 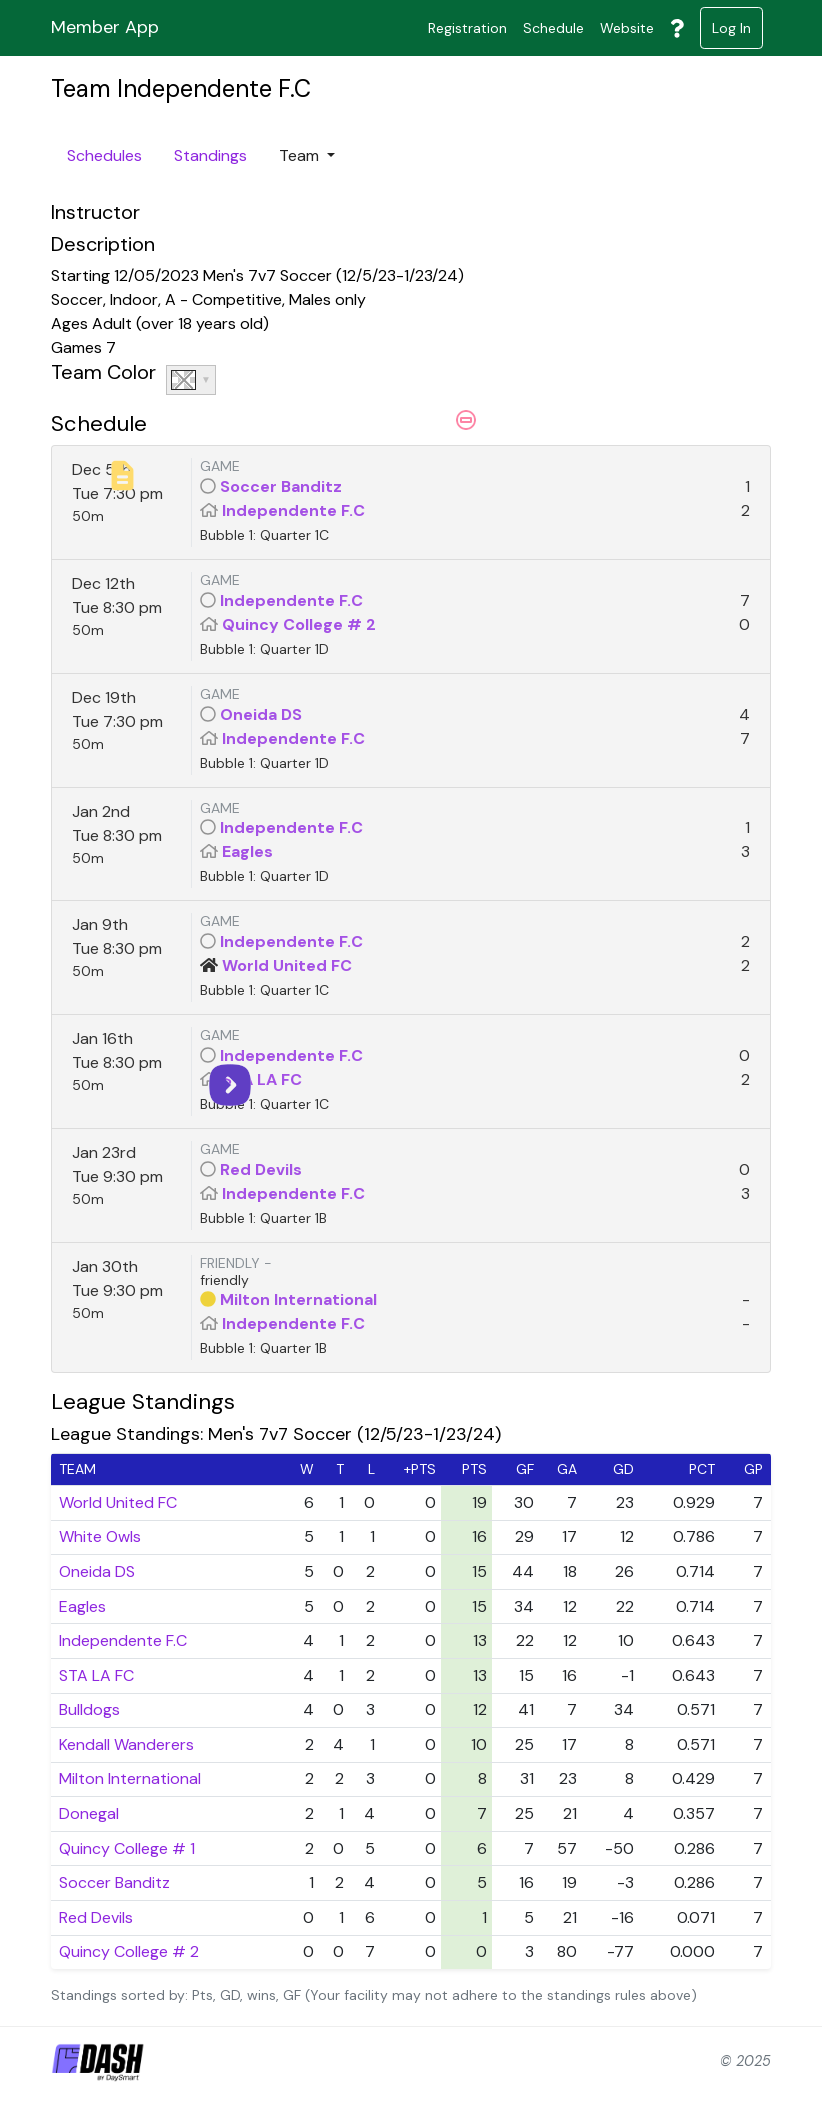 What do you see at coordinates (466, 420) in the screenshot?
I see `remove or delete an item` at bounding box center [466, 420].